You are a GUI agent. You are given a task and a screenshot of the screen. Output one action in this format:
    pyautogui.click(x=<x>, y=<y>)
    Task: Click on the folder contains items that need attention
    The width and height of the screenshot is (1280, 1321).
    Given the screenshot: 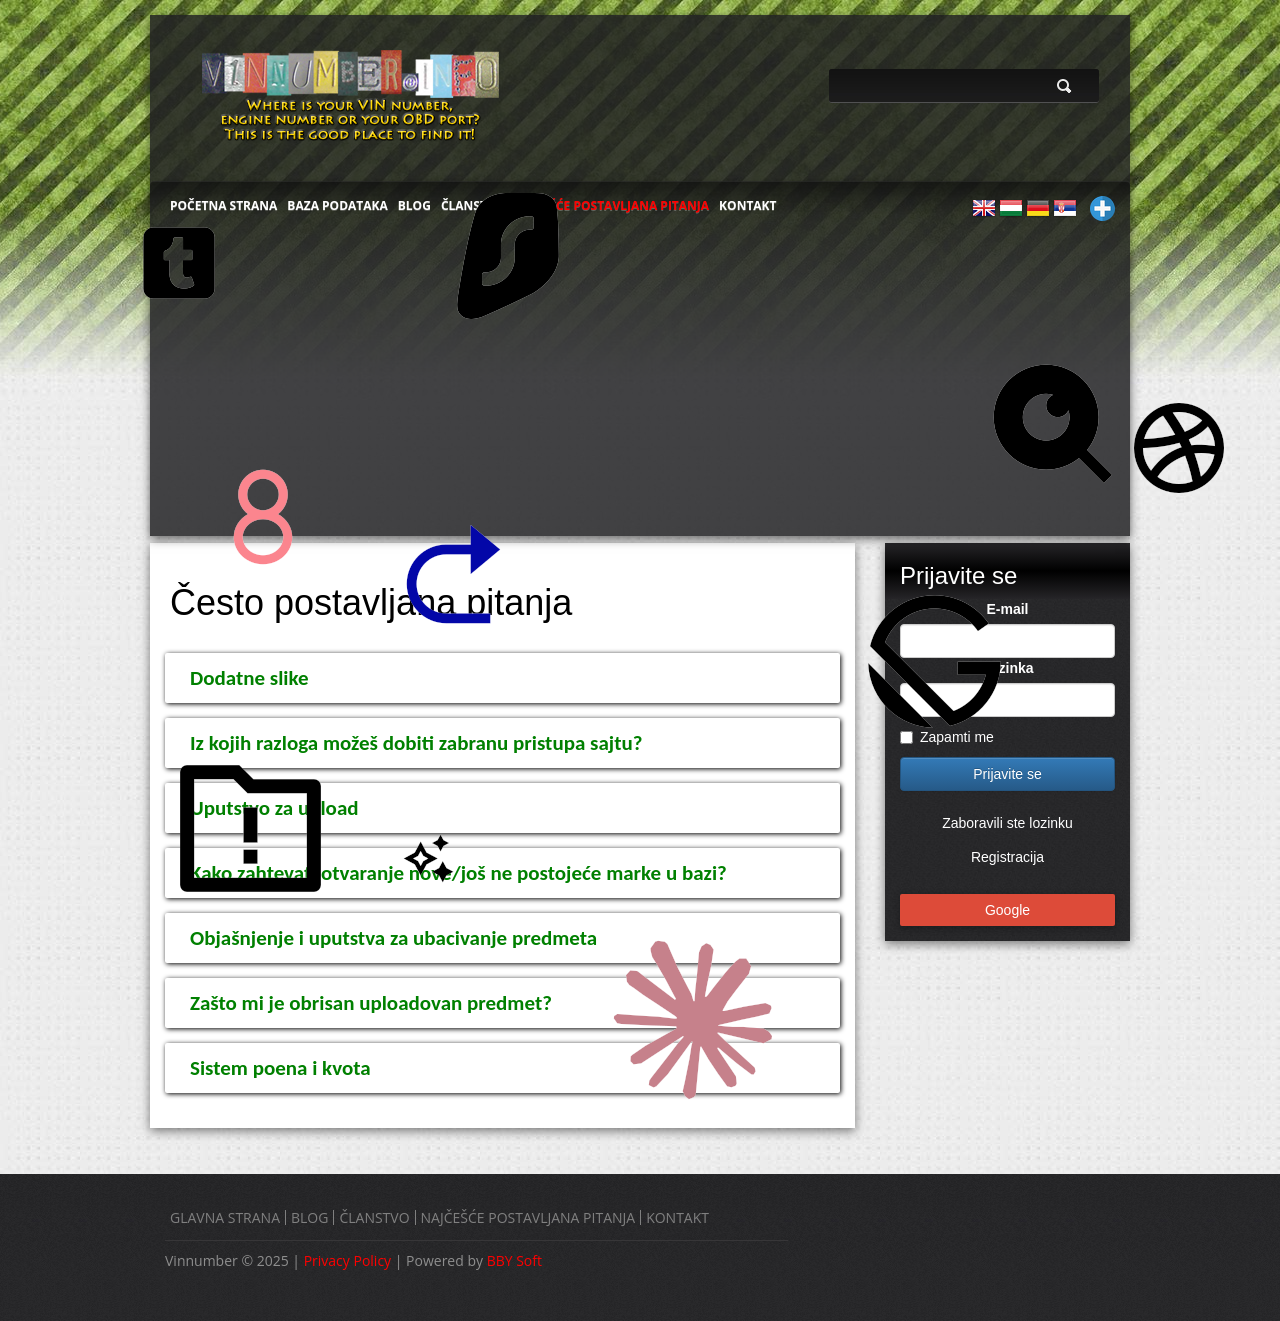 What is the action you would take?
    pyautogui.click(x=250, y=828)
    